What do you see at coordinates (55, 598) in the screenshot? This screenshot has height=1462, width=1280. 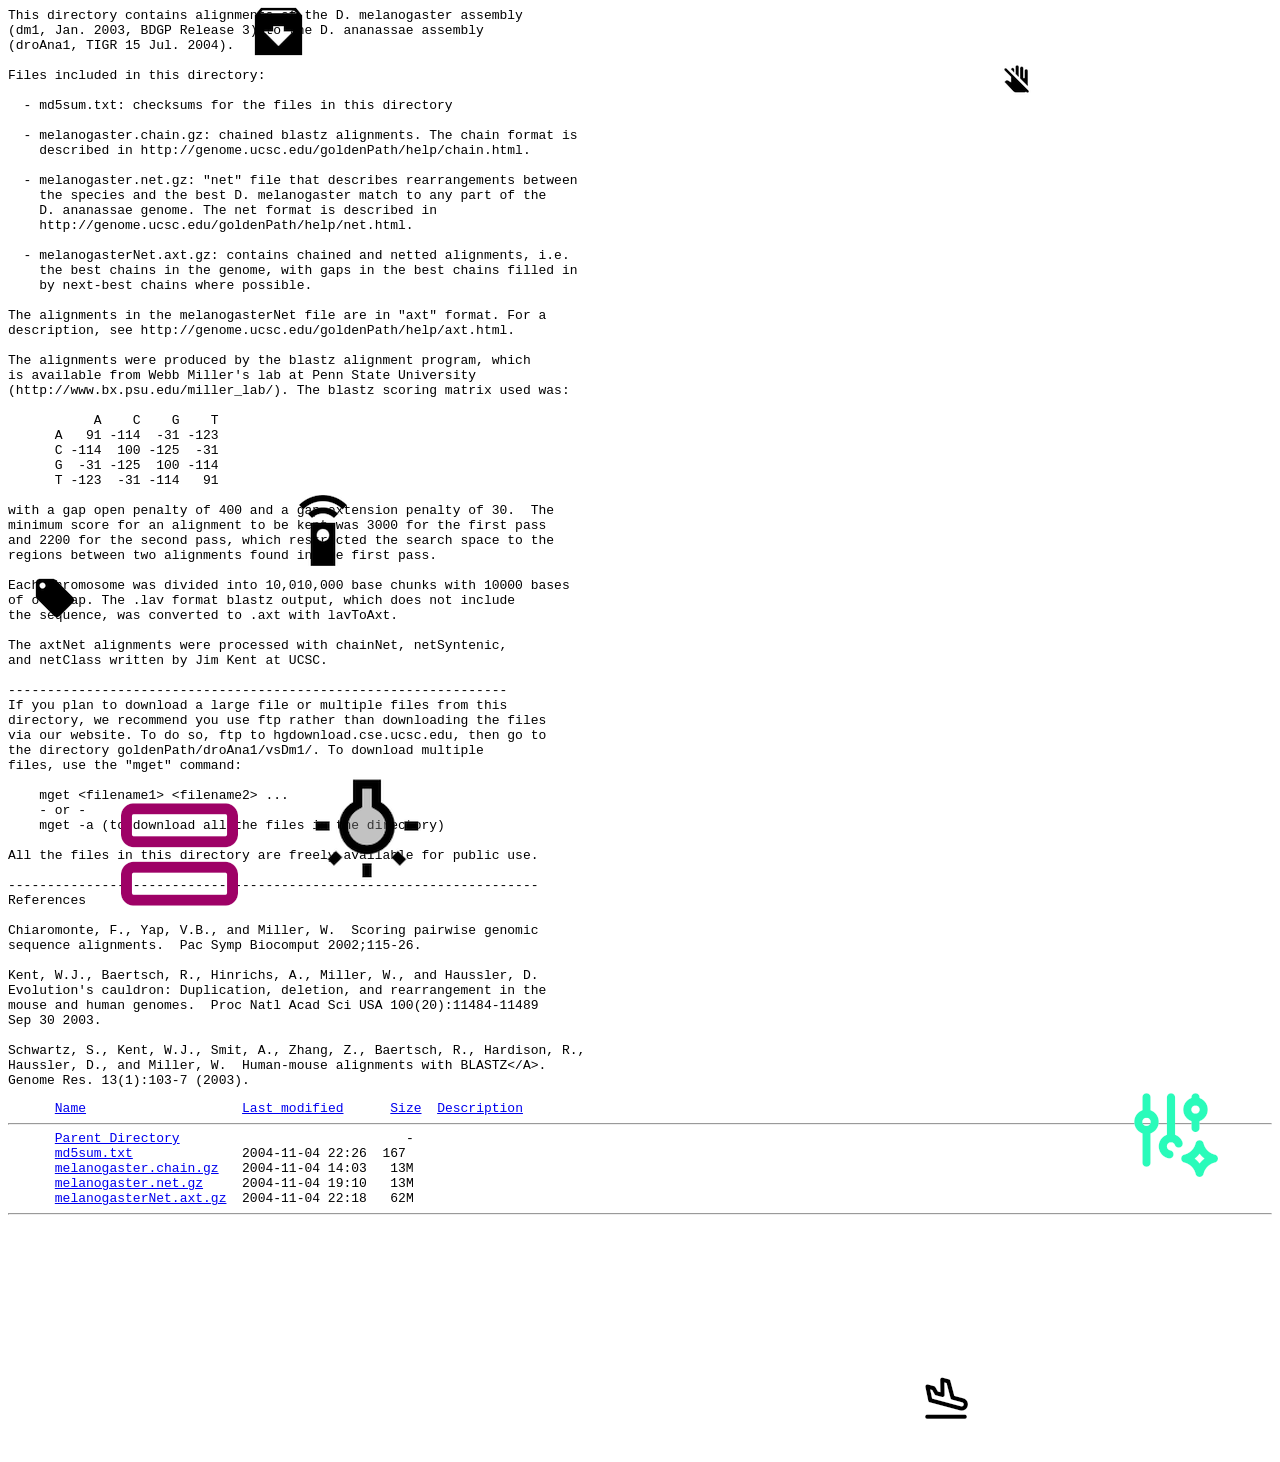 I see `add or view tags for an item` at bounding box center [55, 598].